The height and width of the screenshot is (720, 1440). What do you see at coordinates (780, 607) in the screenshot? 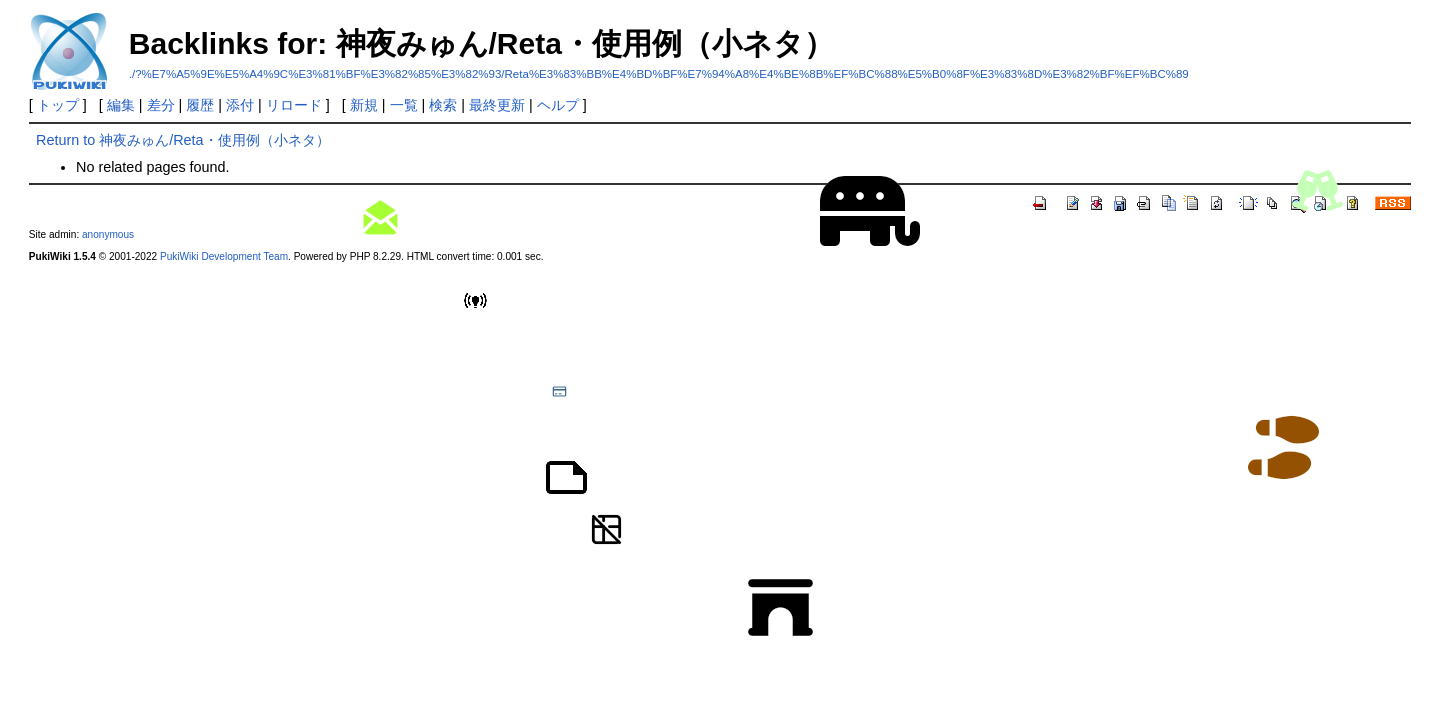
I see `view architectural landmarks or monuments` at bounding box center [780, 607].